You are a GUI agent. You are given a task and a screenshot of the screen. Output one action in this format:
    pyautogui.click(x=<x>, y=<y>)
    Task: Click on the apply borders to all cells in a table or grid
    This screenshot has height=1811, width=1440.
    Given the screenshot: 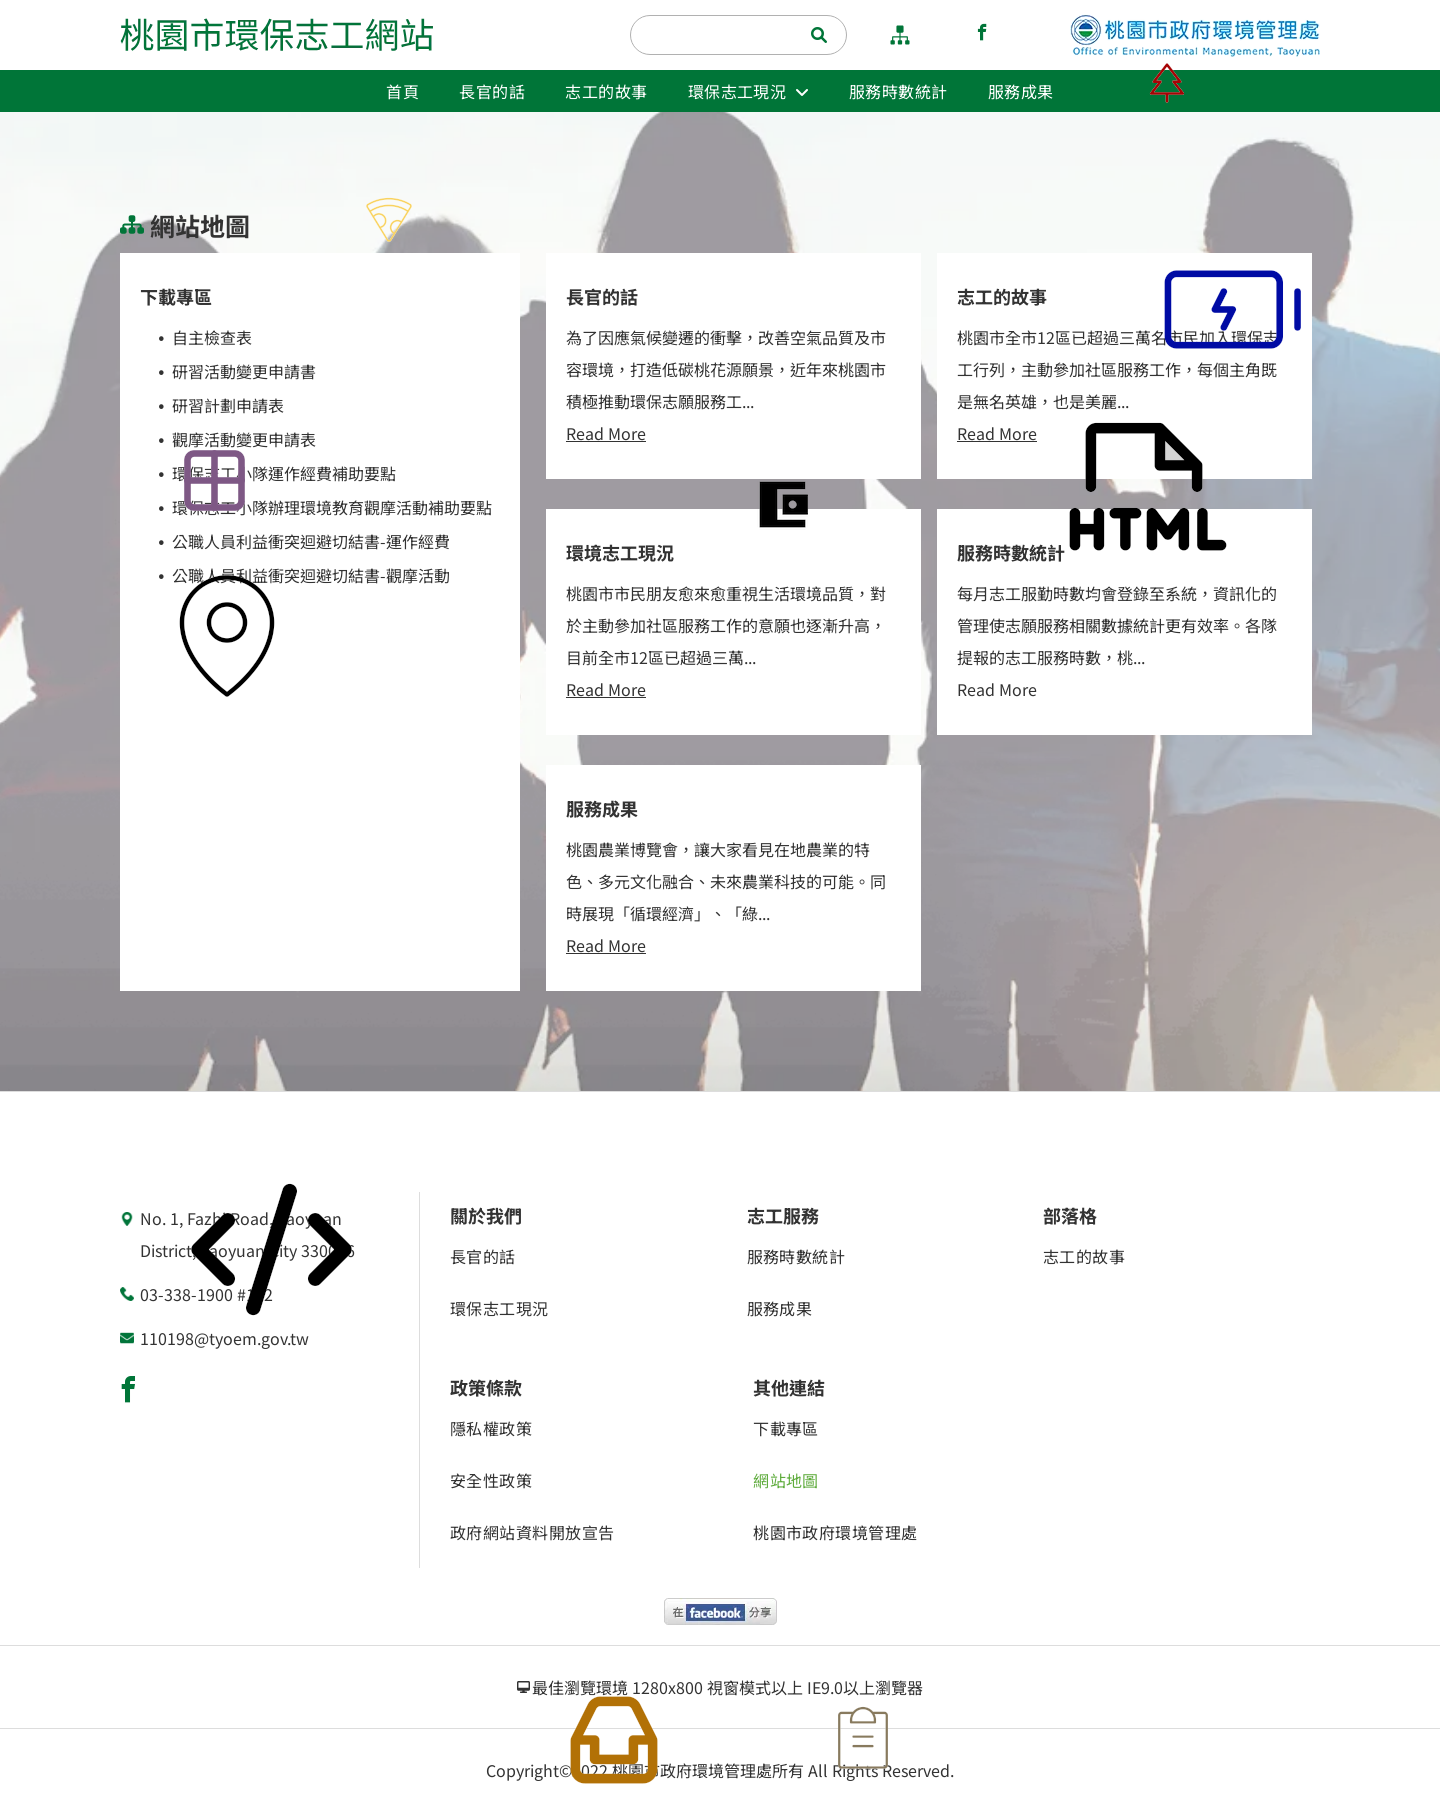 What is the action you would take?
    pyautogui.click(x=214, y=480)
    